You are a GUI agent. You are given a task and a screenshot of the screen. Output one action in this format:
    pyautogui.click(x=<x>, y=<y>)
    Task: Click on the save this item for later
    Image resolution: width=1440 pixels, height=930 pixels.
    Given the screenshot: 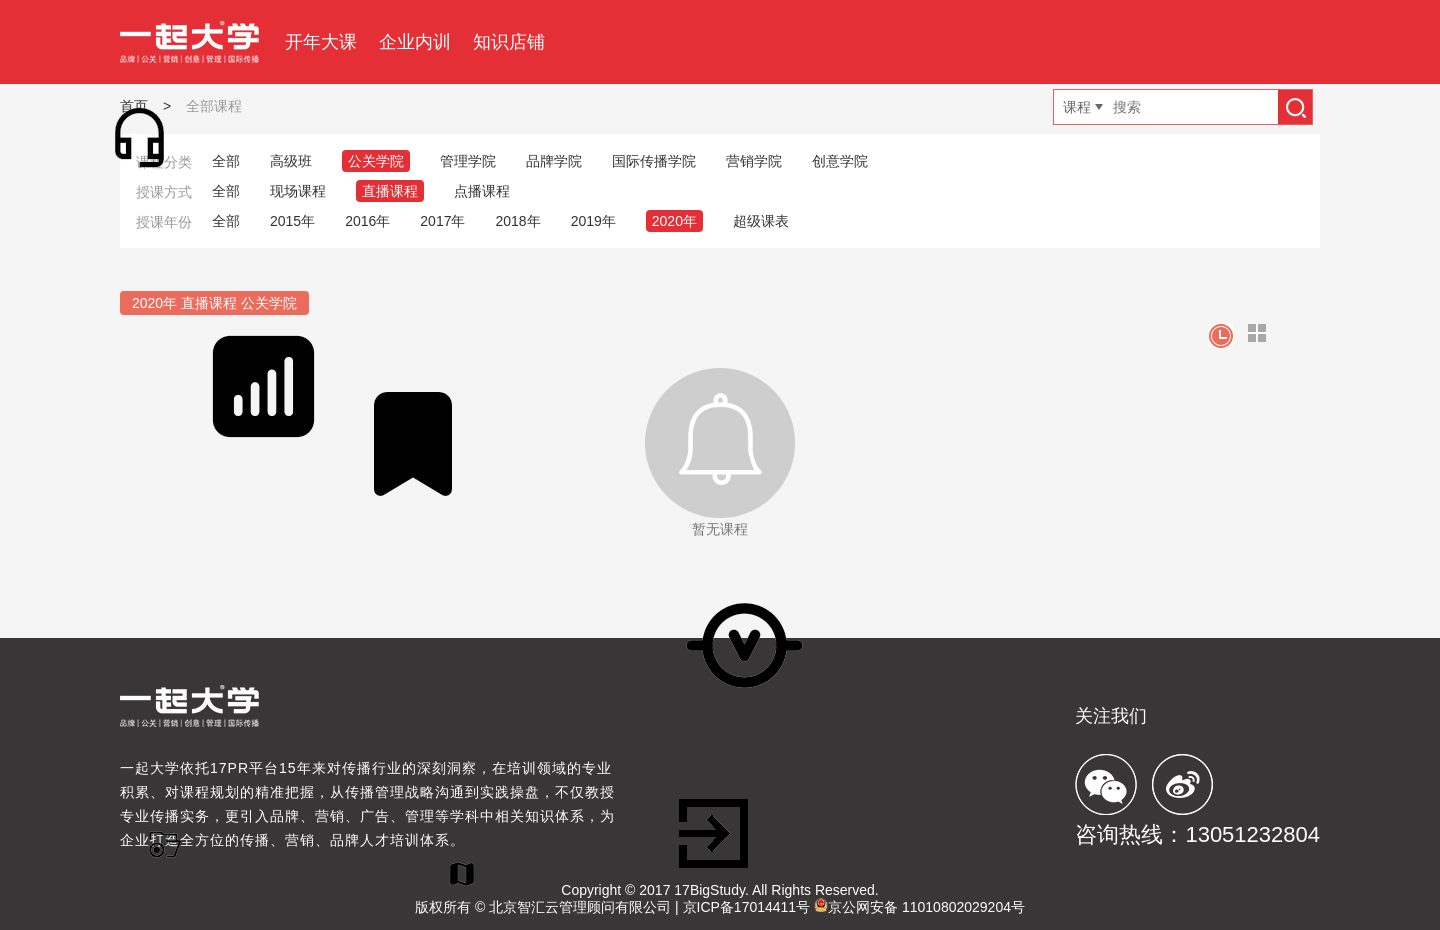 What is the action you would take?
    pyautogui.click(x=413, y=444)
    